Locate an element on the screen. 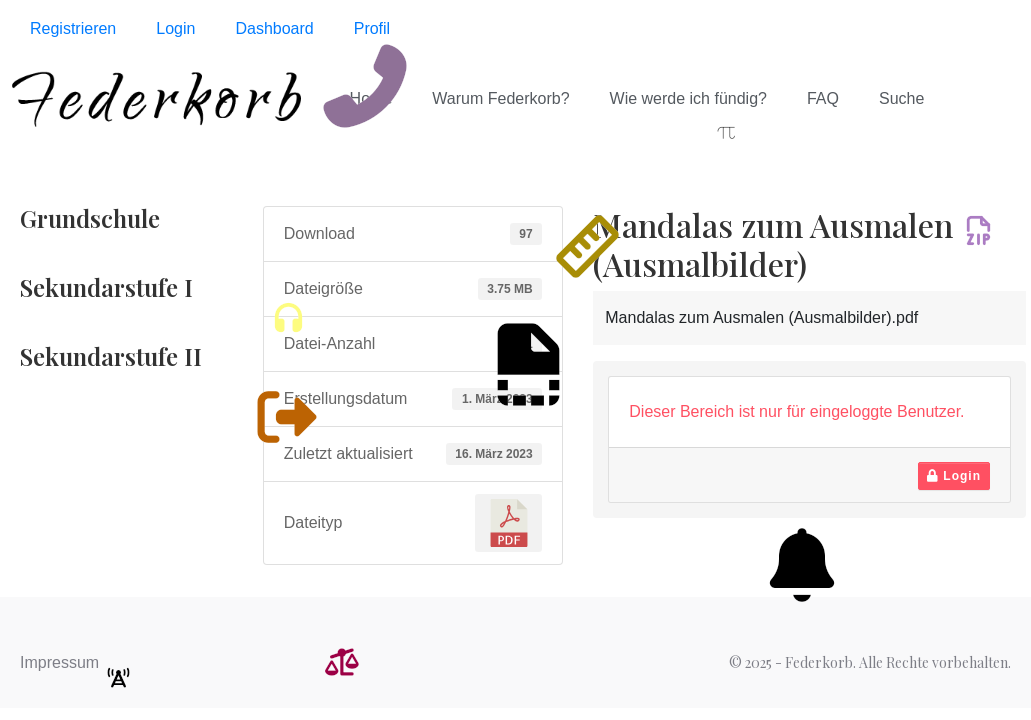 The image size is (1031, 720). listen to audio or music is located at coordinates (288, 318).